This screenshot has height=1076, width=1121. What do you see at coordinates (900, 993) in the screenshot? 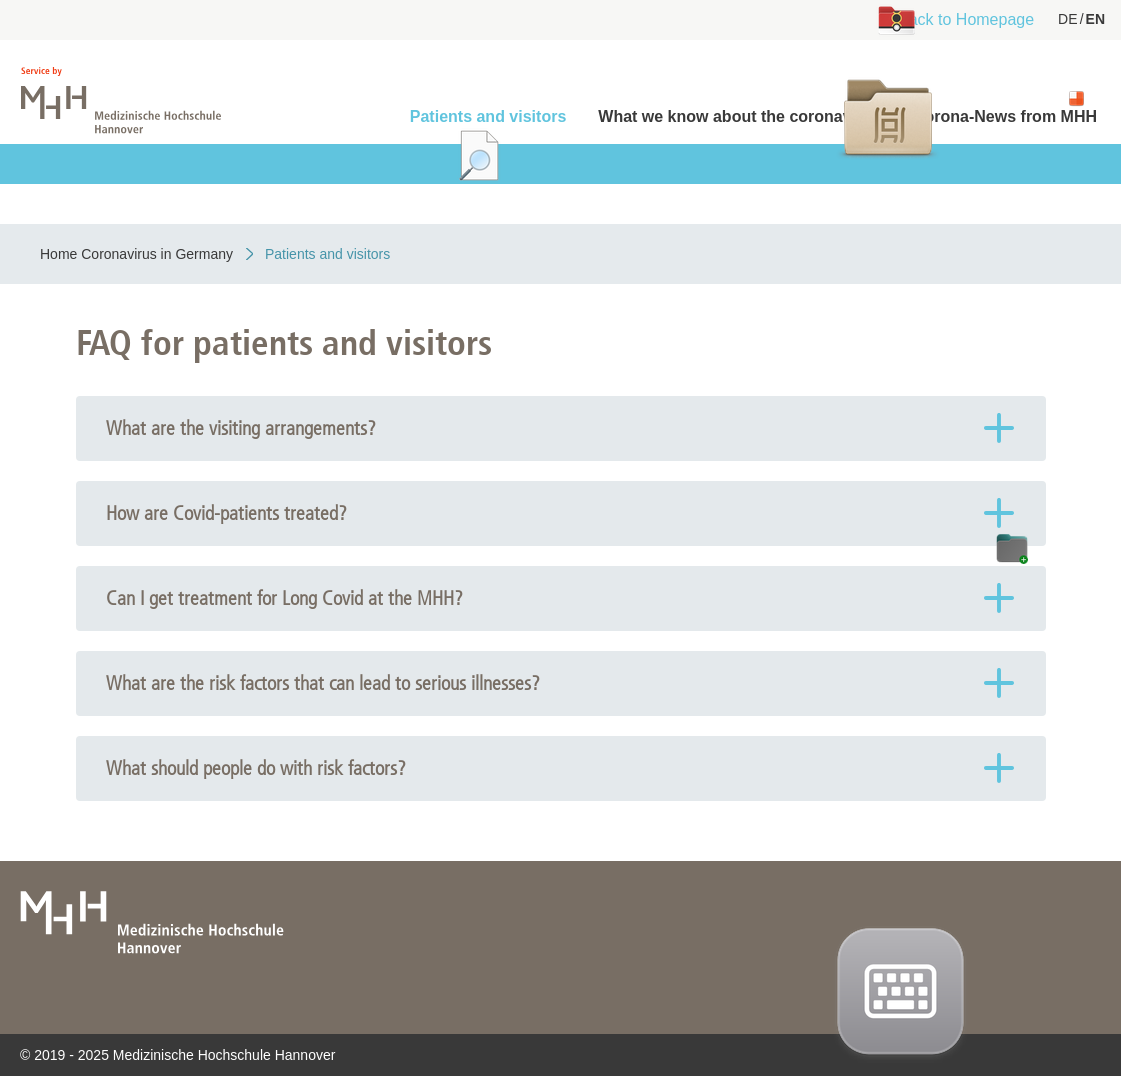
I see `open keyboard settings and preferences` at bounding box center [900, 993].